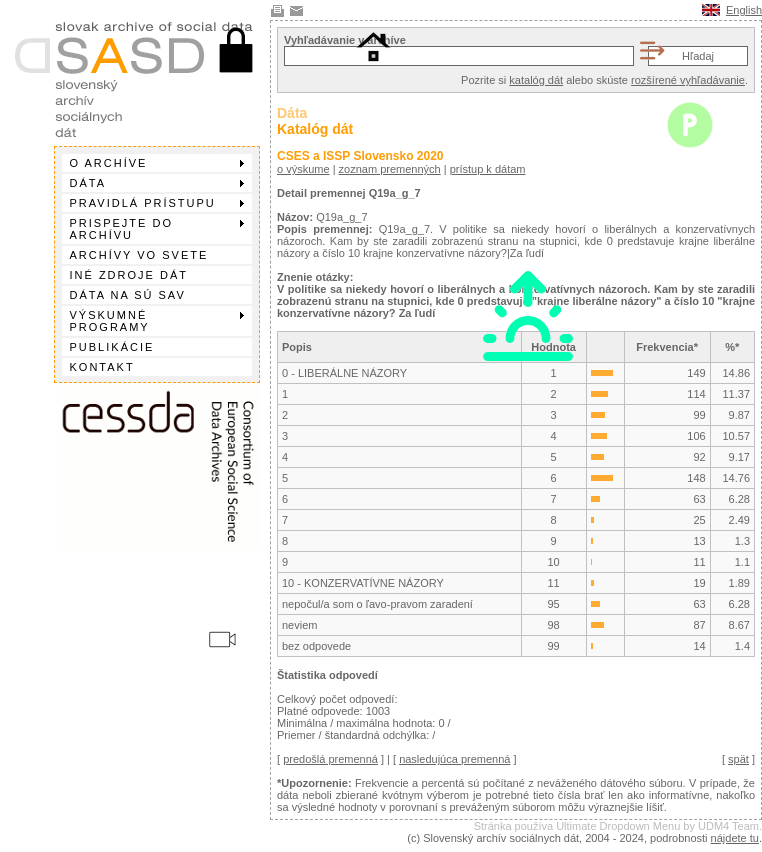 This screenshot has height=852, width=762. Describe the element at coordinates (373, 47) in the screenshot. I see `access home or housing services` at that location.